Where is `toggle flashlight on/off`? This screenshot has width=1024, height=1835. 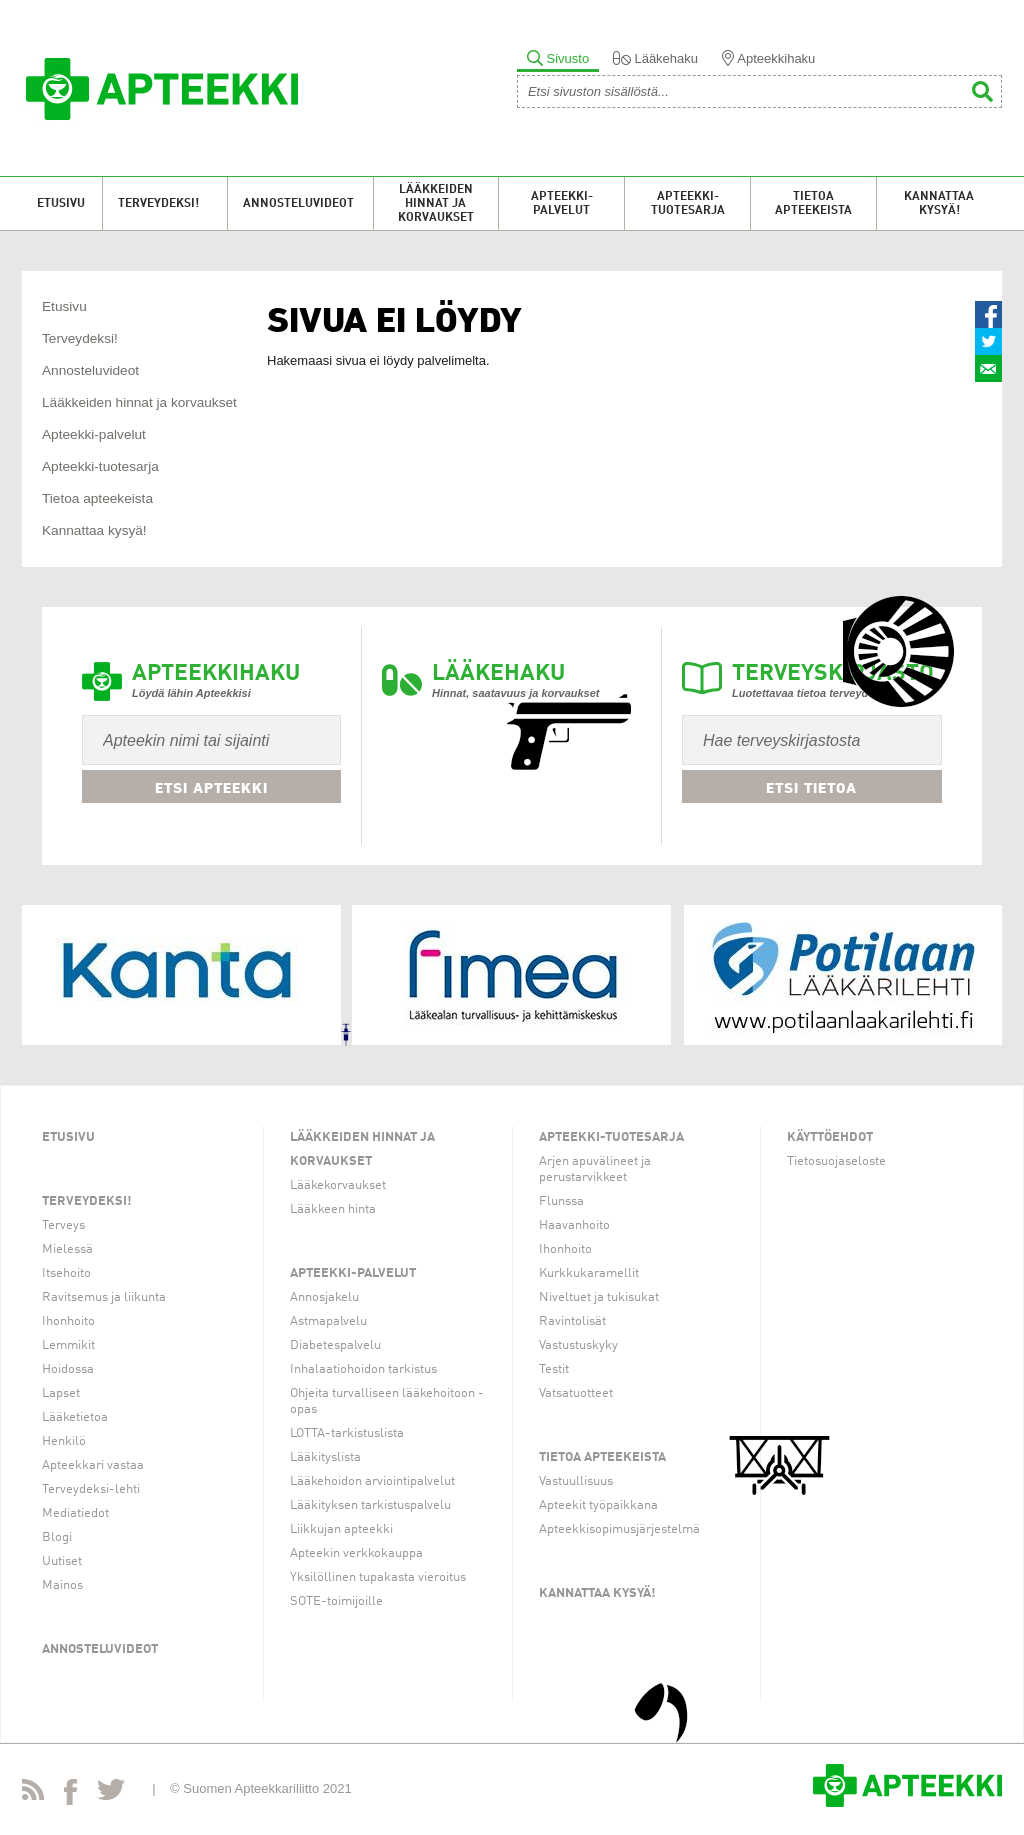 toggle flashlight on/off is located at coordinates (898, 651).